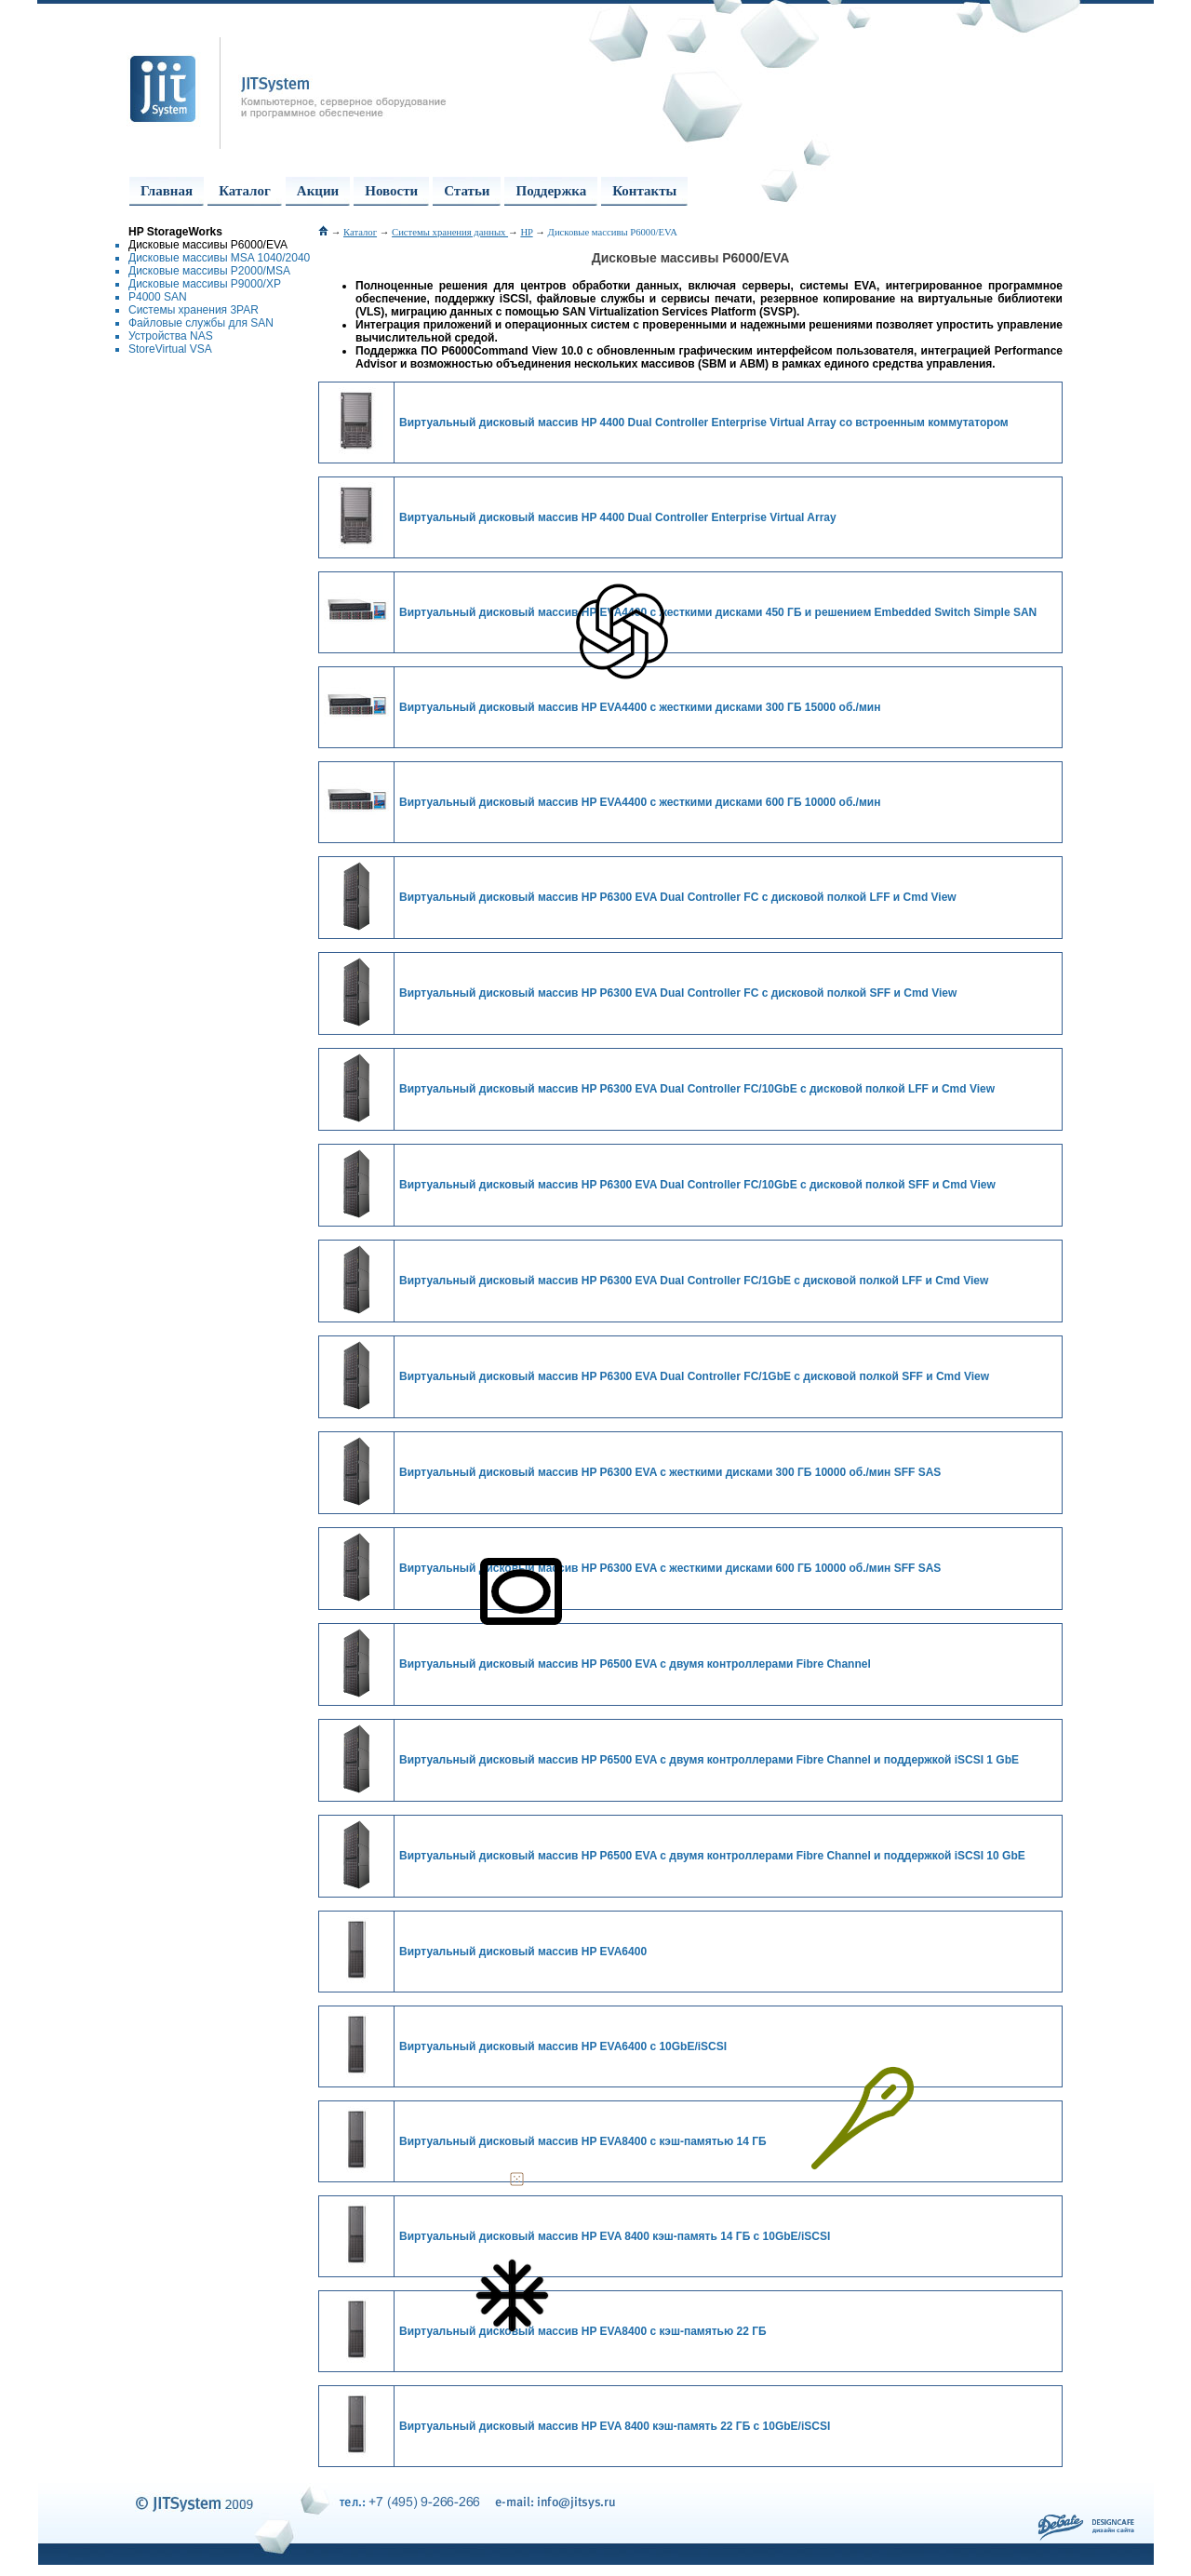  Describe the element at coordinates (863, 2118) in the screenshot. I see `sewing or crafting tools` at that location.